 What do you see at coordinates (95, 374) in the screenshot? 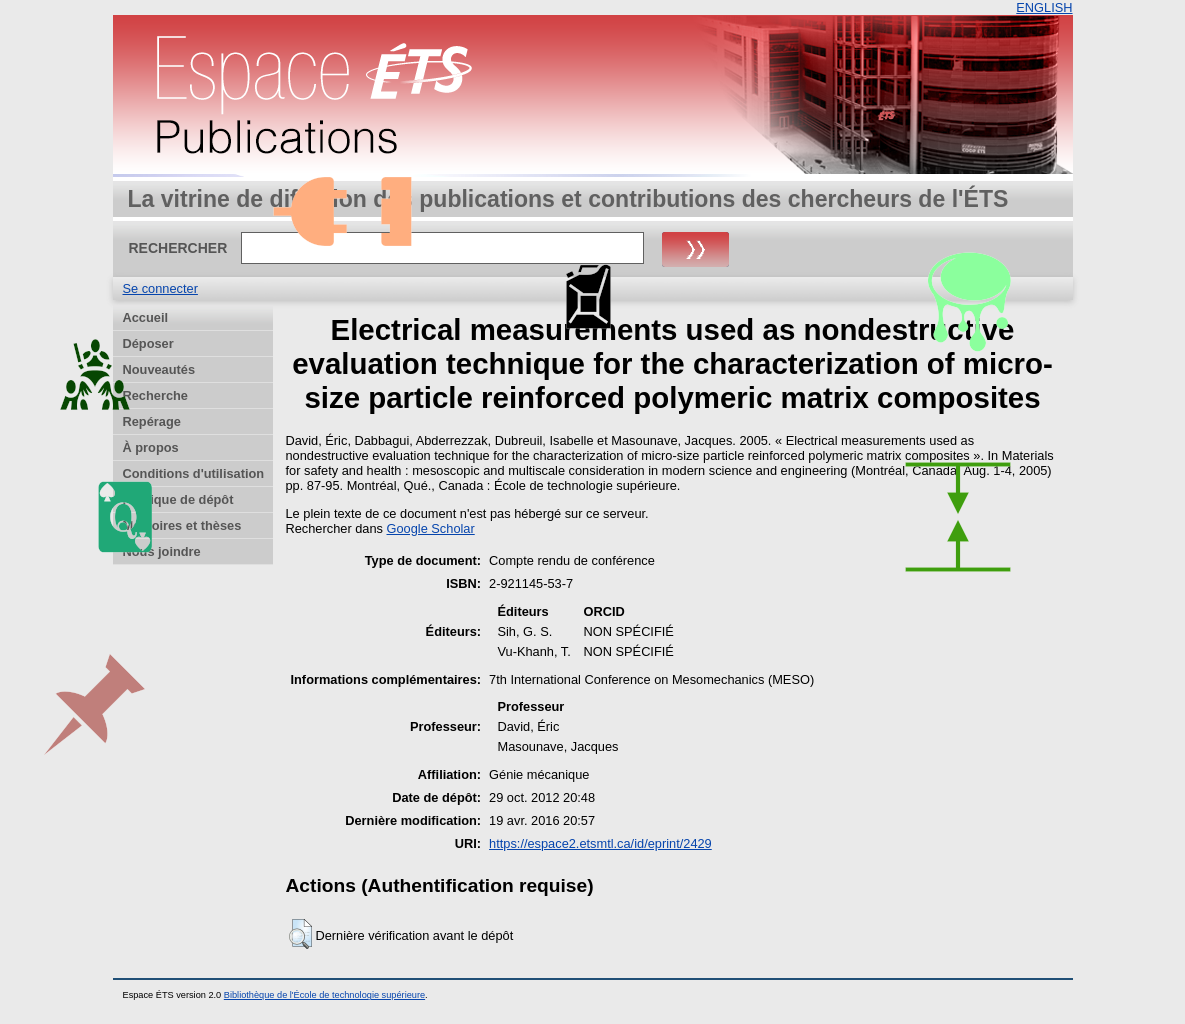
I see `the chariot tarot card icon` at bounding box center [95, 374].